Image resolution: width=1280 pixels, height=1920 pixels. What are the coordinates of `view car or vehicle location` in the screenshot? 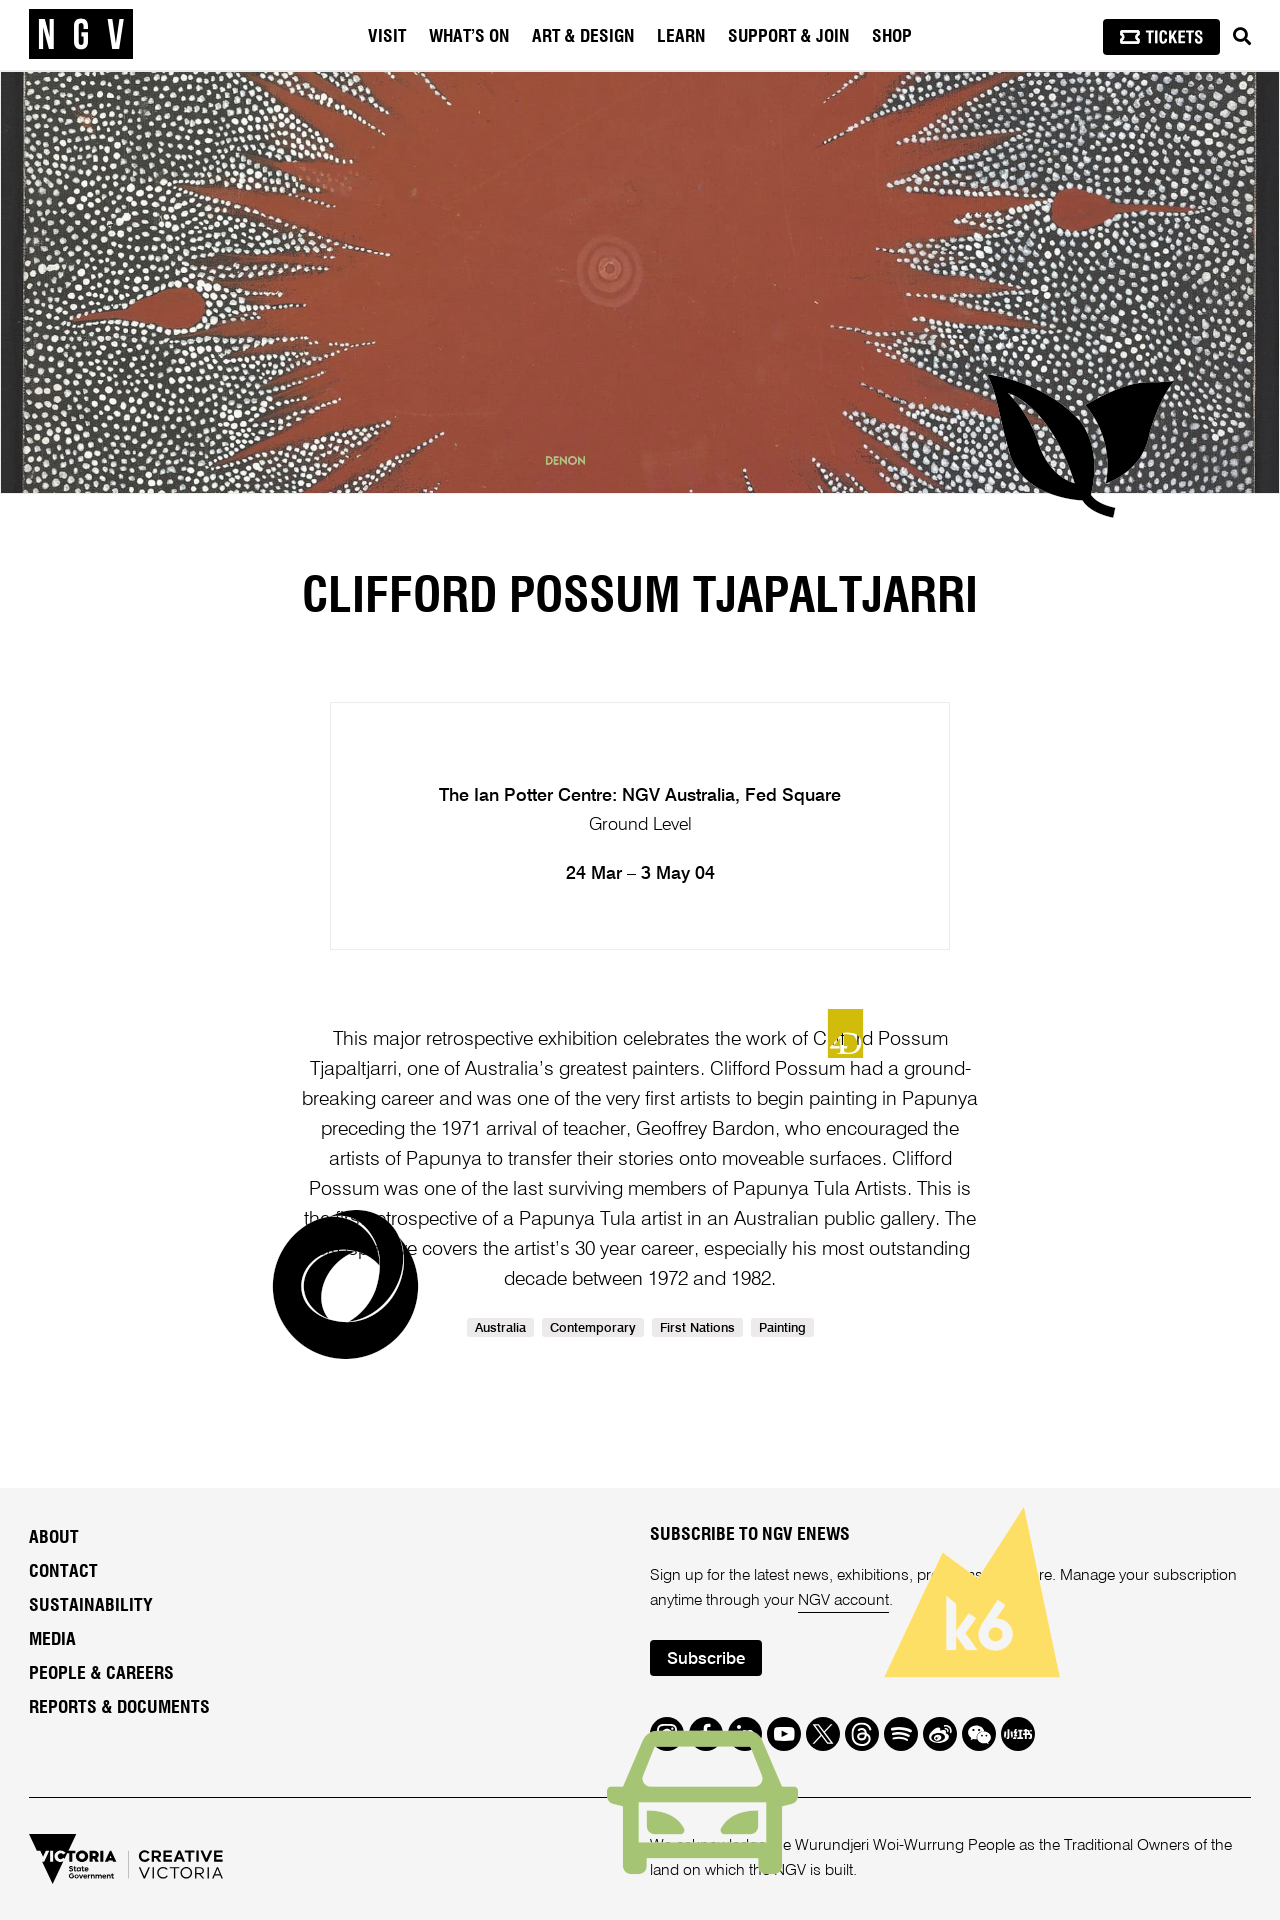 It's located at (702, 1794).